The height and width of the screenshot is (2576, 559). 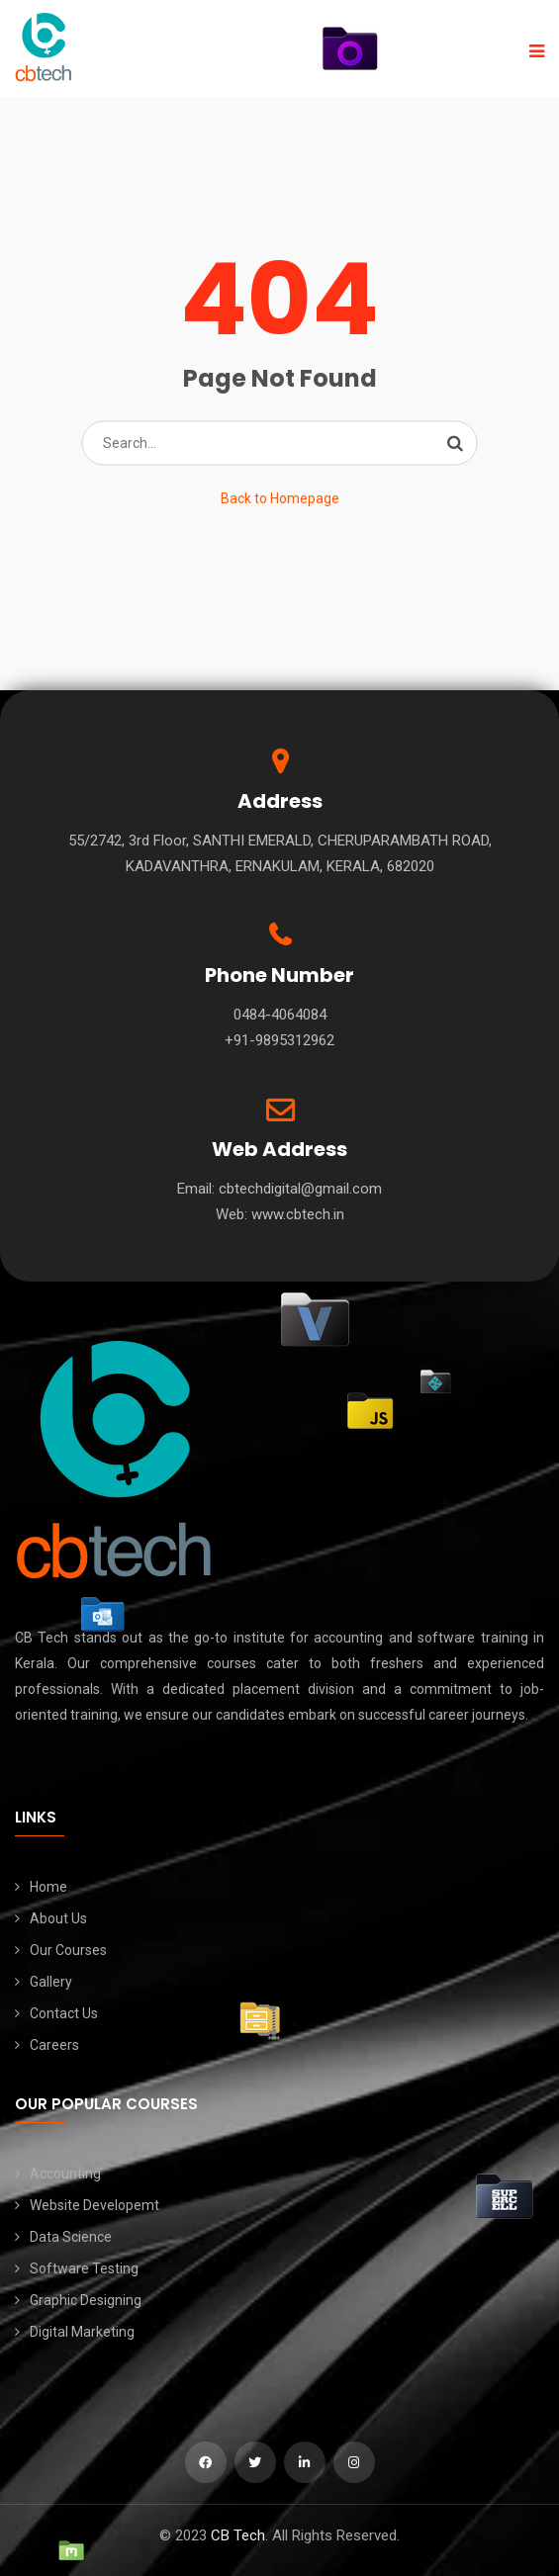 I want to click on open folder containing files starting with "V", so click(x=315, y=1321).